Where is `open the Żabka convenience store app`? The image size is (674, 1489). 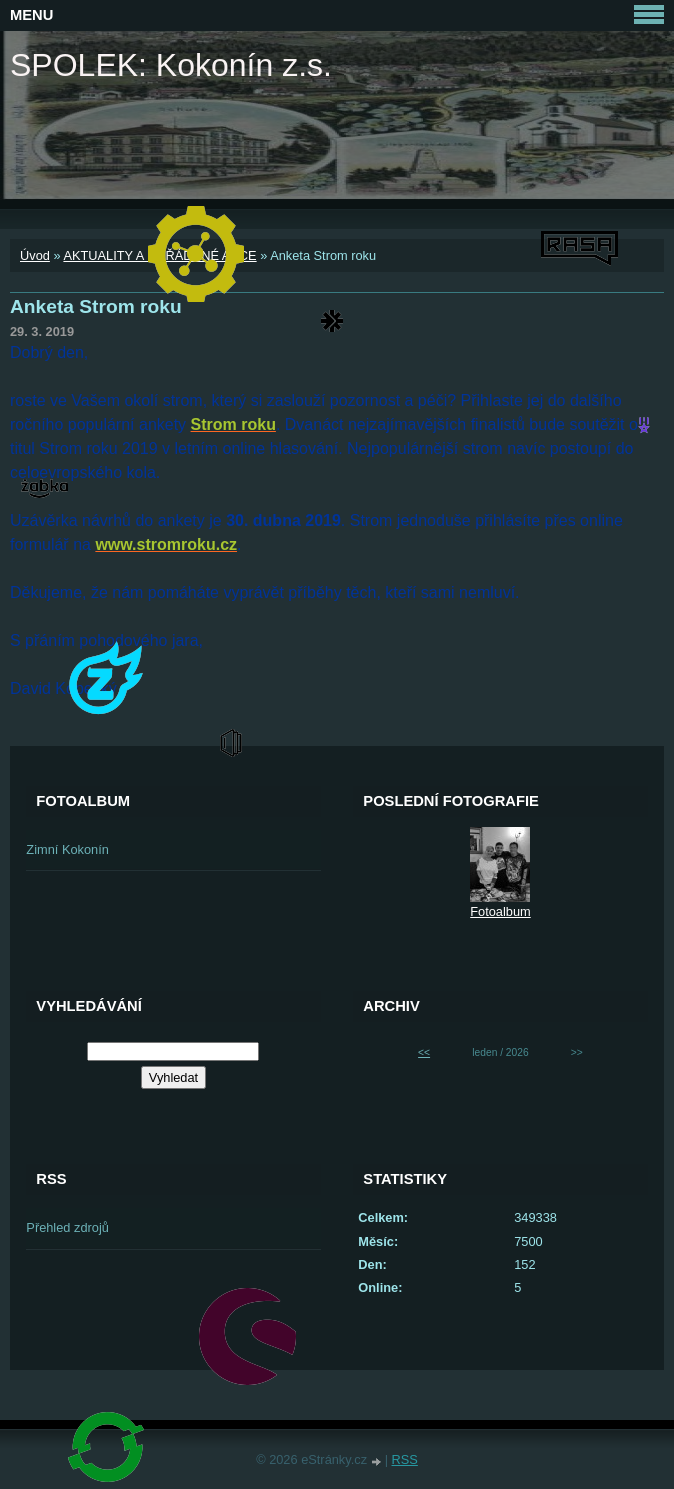 open the Żabka convenience store app is located at coordinates (44, 488).